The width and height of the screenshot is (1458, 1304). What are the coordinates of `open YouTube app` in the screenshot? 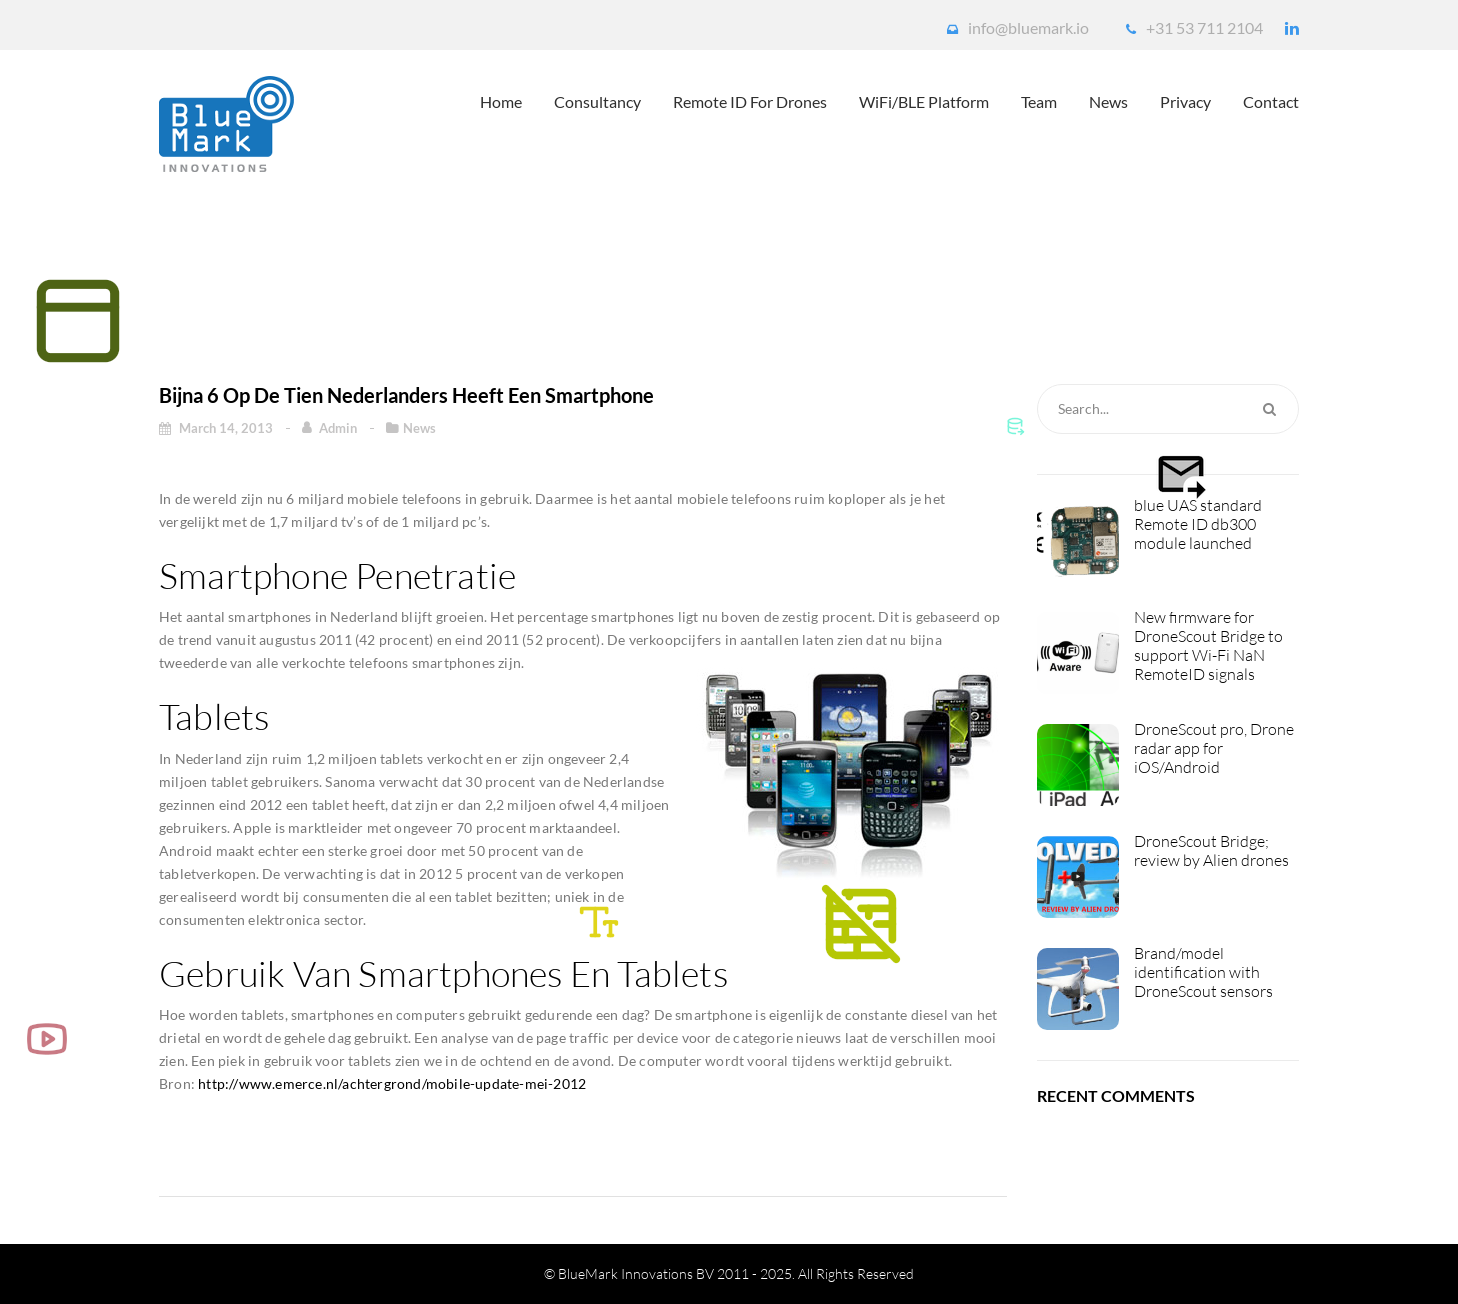 It's located at (47, 1039).